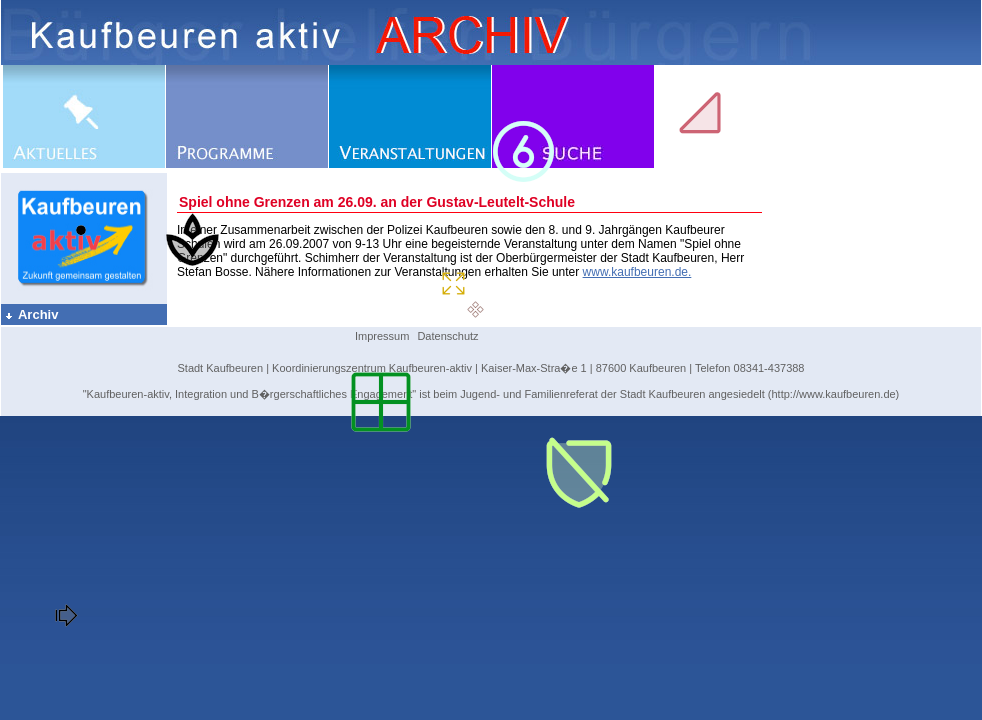 The image size is (982, 720). I want to click on expand to fullscreen mode, so click(453, 283).